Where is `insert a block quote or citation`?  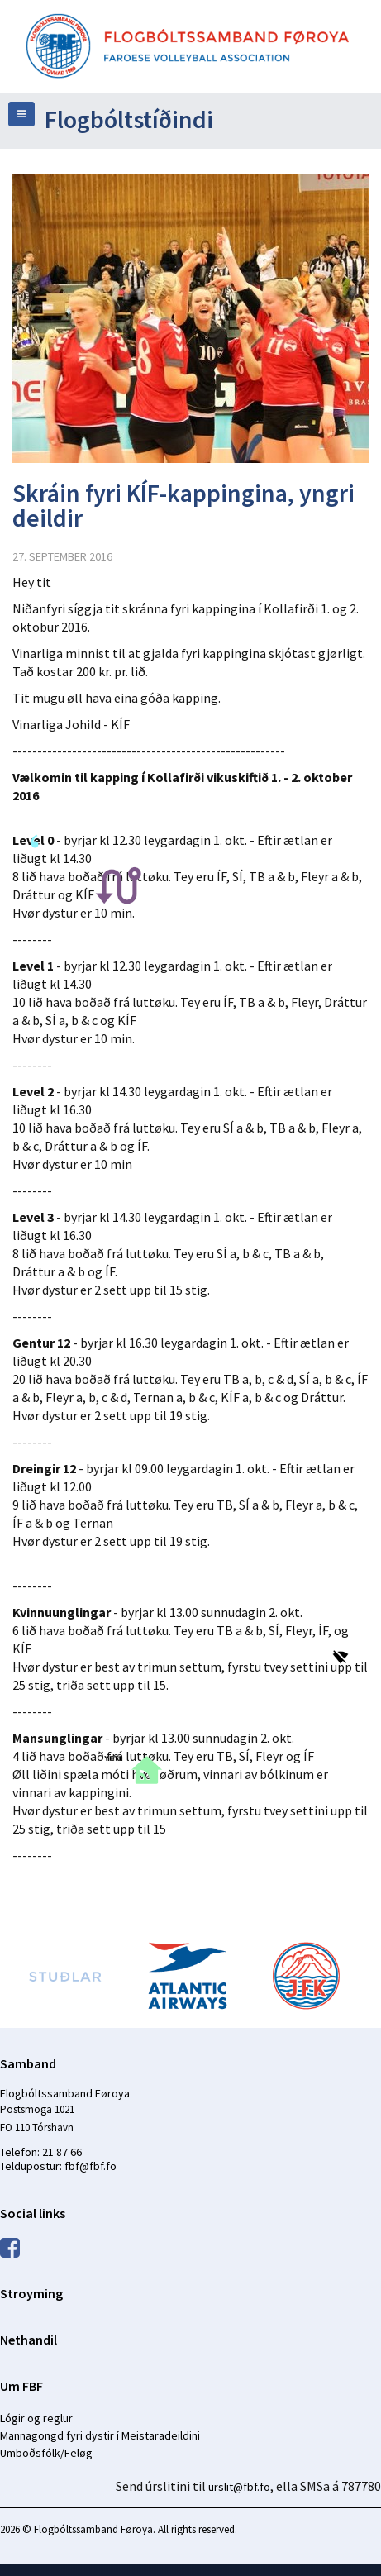 insert a block quote or citation is located at coordinates (35, 842).